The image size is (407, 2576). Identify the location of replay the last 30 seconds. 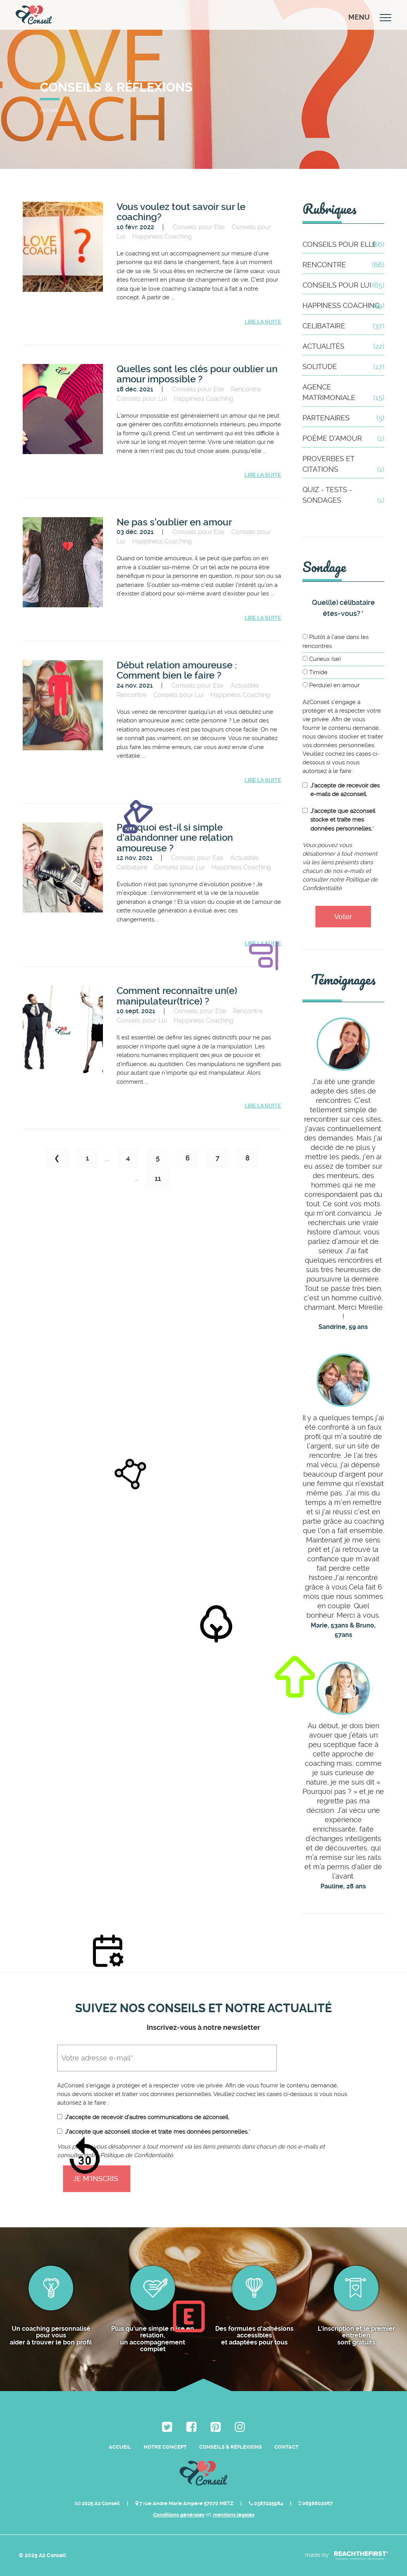
(85, 2157).